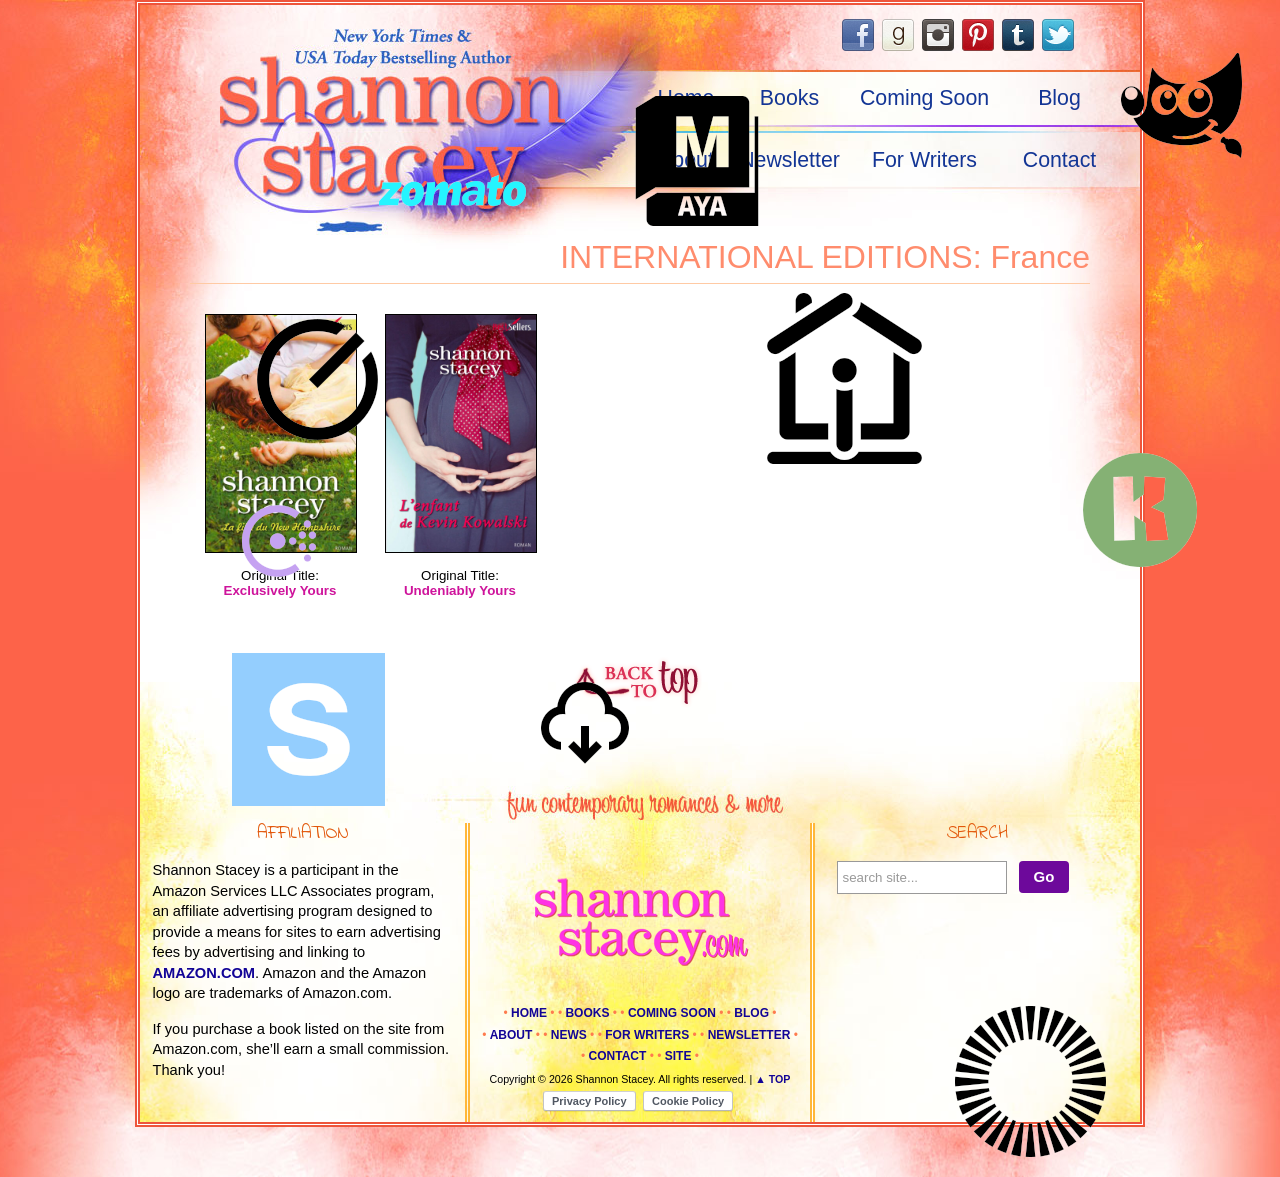  I want to click on HashiCorp Consul logo, so click(279, 541).